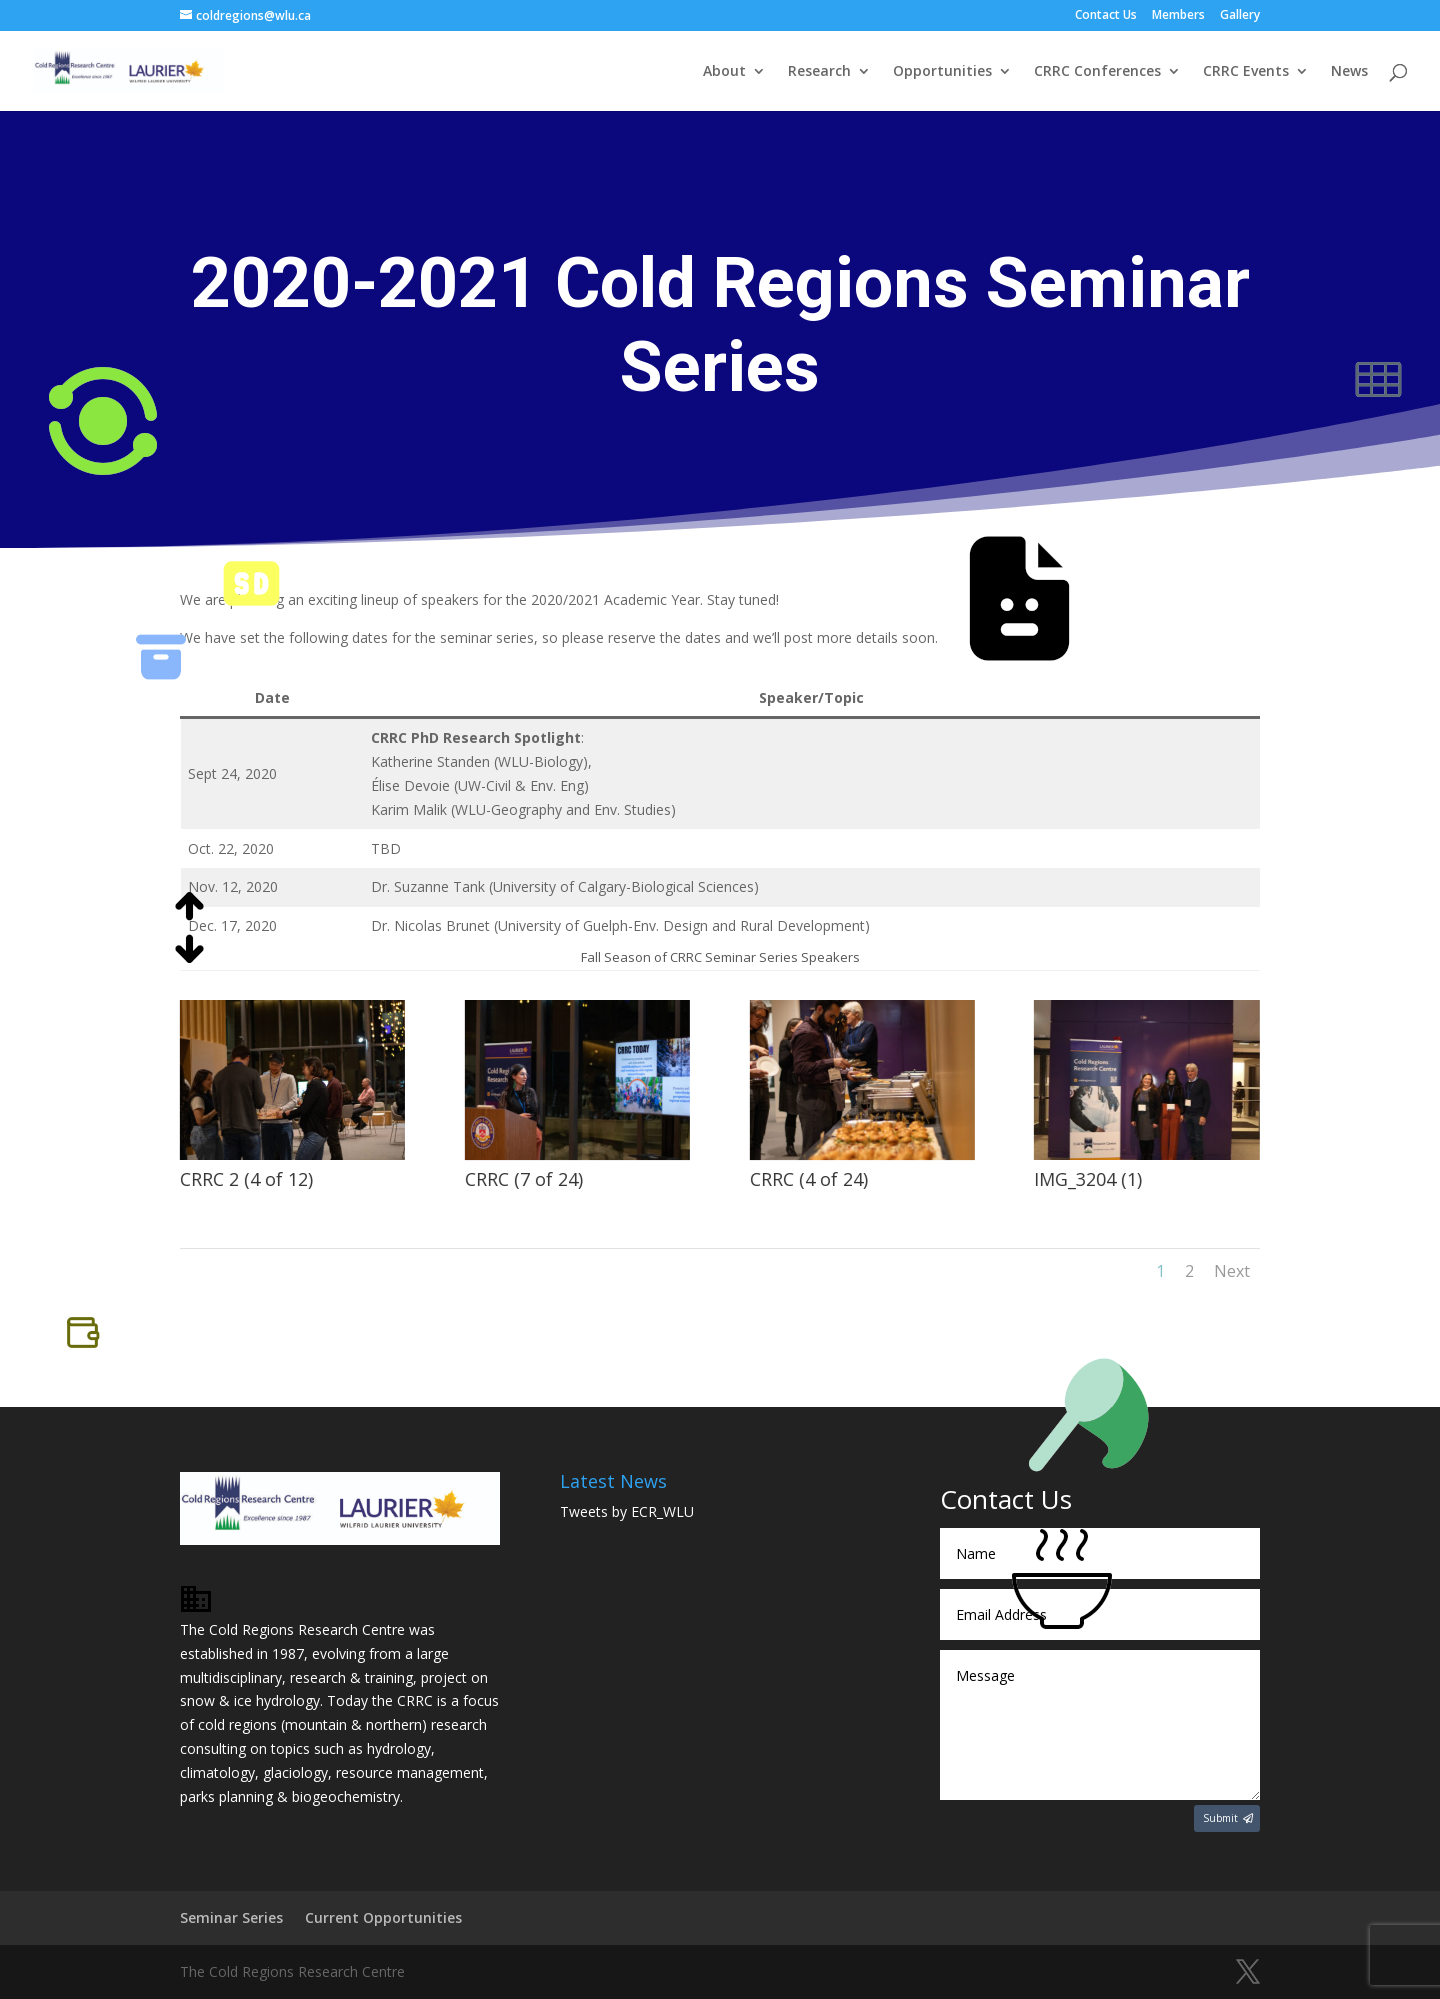  Describe the element at coordinates (1378, 379) in the screenshot. I see `view all apps or menu options` at that location.